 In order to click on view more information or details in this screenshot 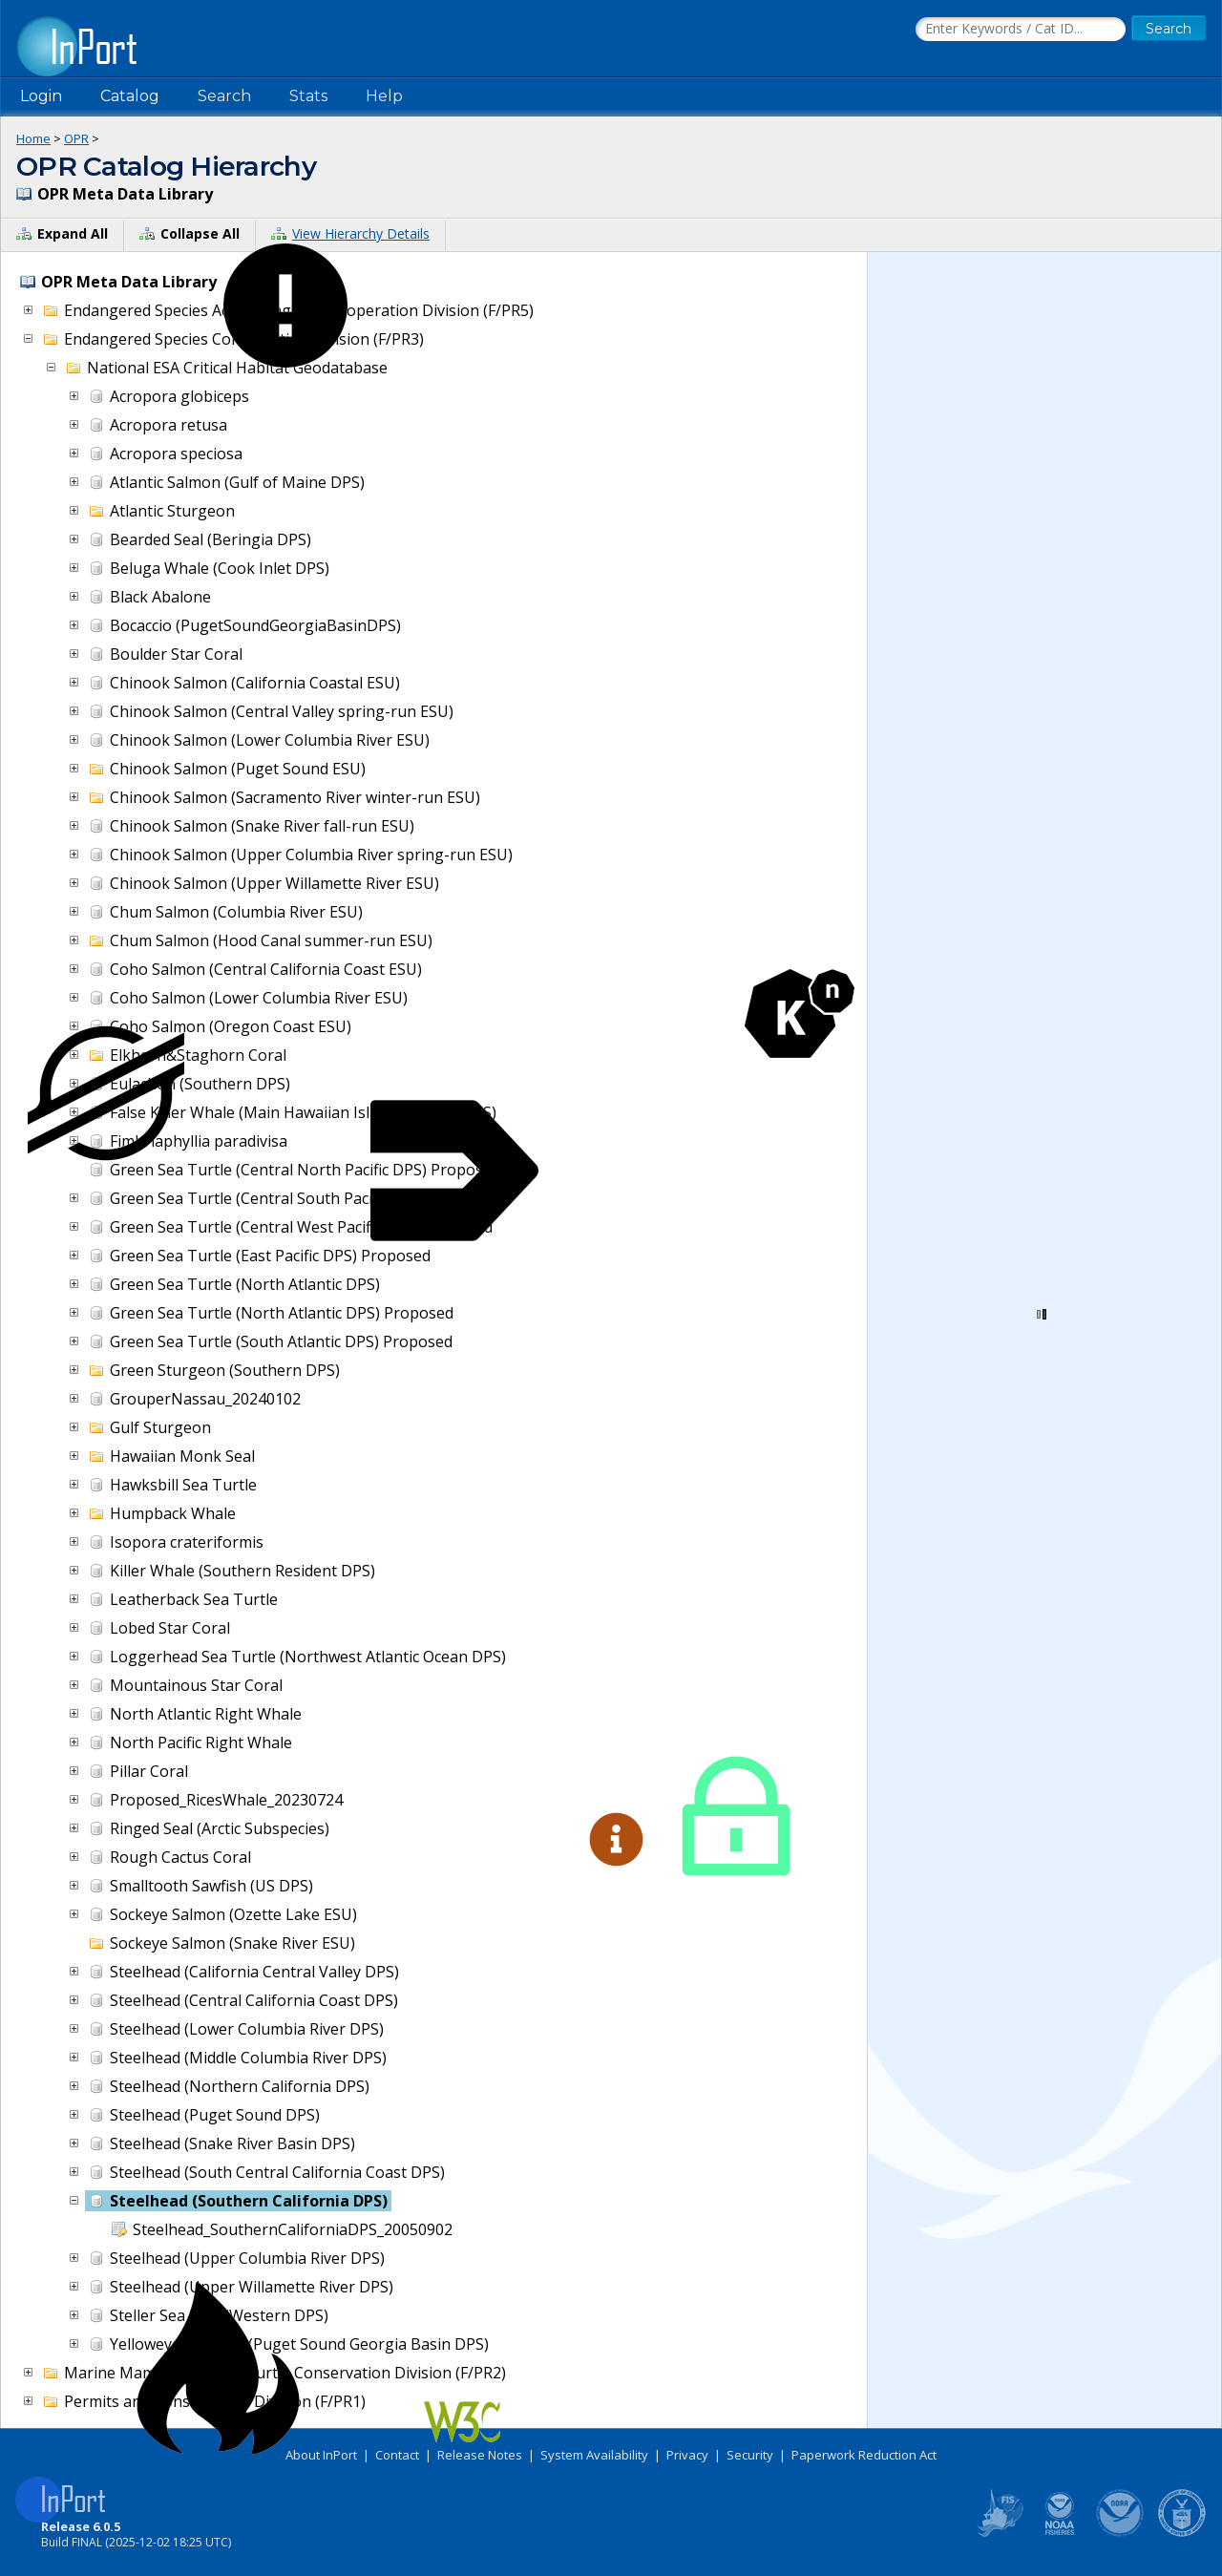, I will do `click(616, 1839)`.